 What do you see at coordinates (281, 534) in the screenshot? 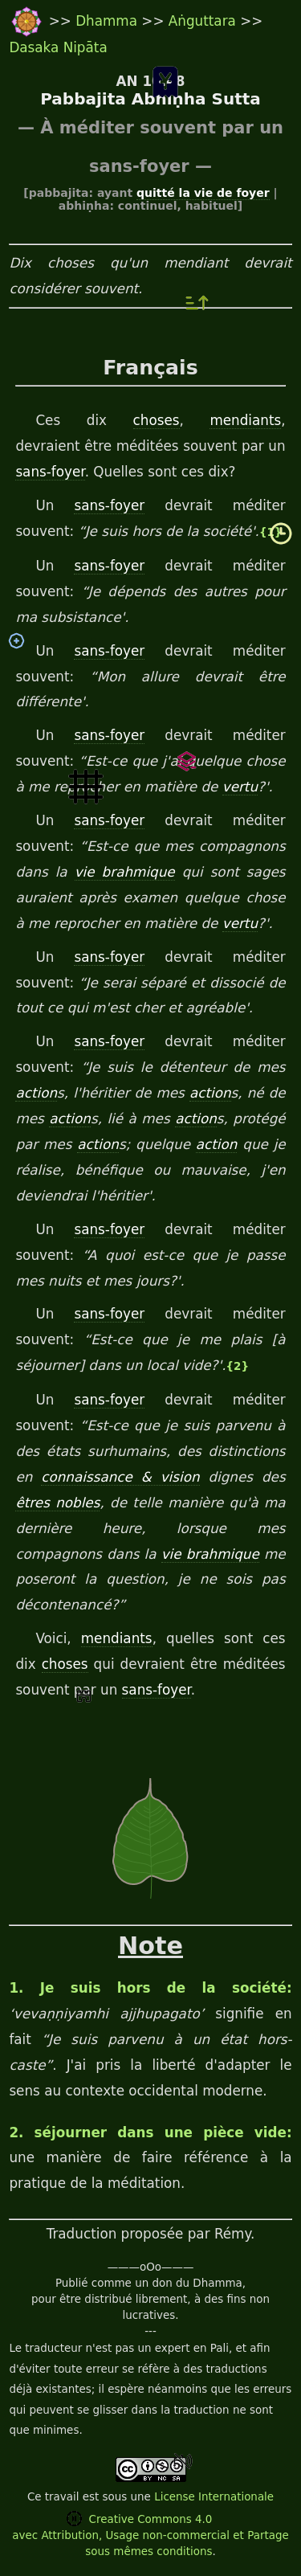
I see `view current time` at bounding box center [281, 534].